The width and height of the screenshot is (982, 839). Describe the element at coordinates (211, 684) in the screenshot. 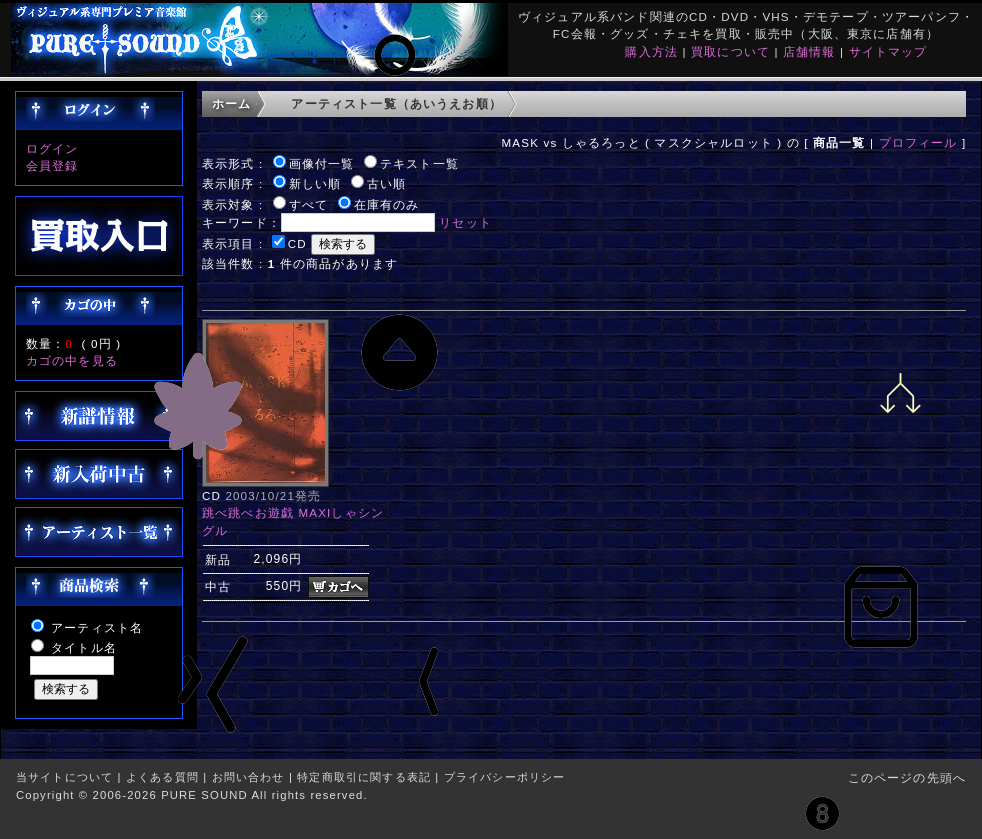

I see `connect with xing professional network` at that location.